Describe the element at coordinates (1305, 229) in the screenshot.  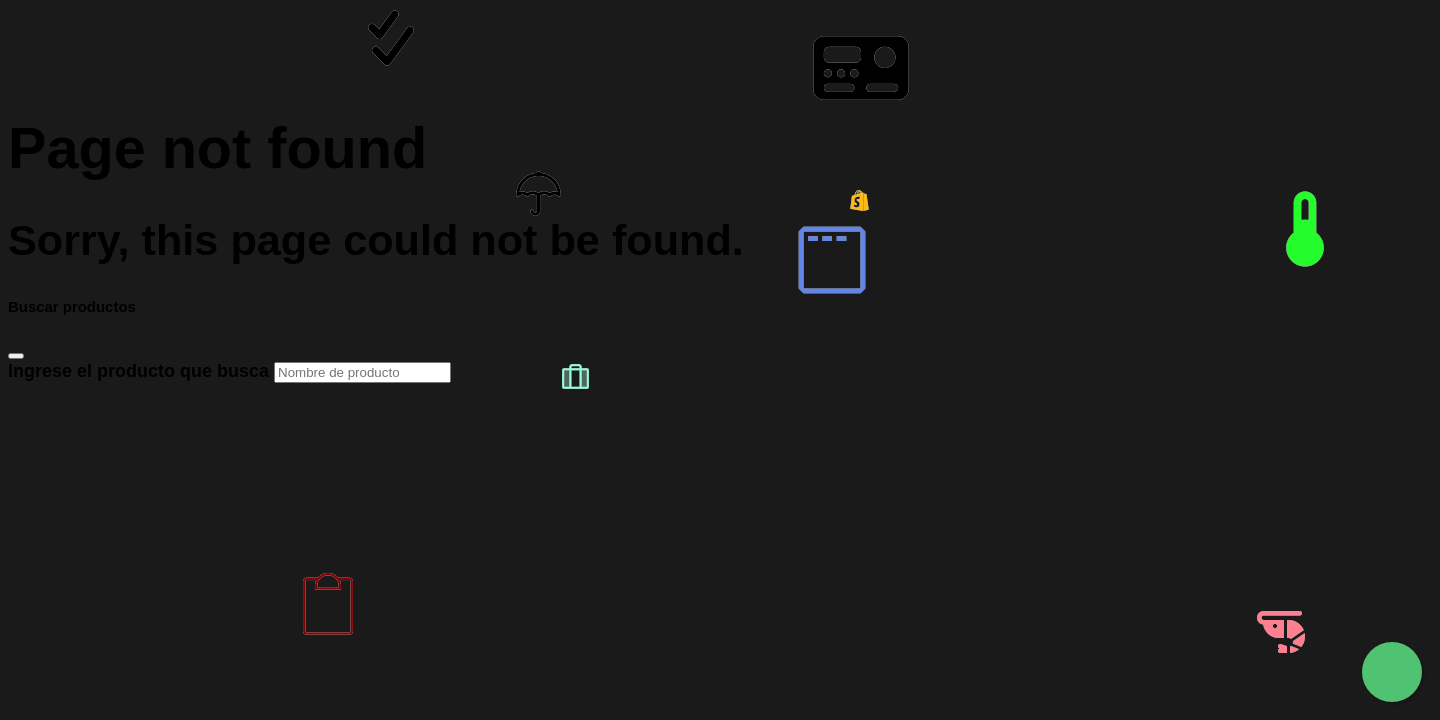
I see `view current temperature` at that location.